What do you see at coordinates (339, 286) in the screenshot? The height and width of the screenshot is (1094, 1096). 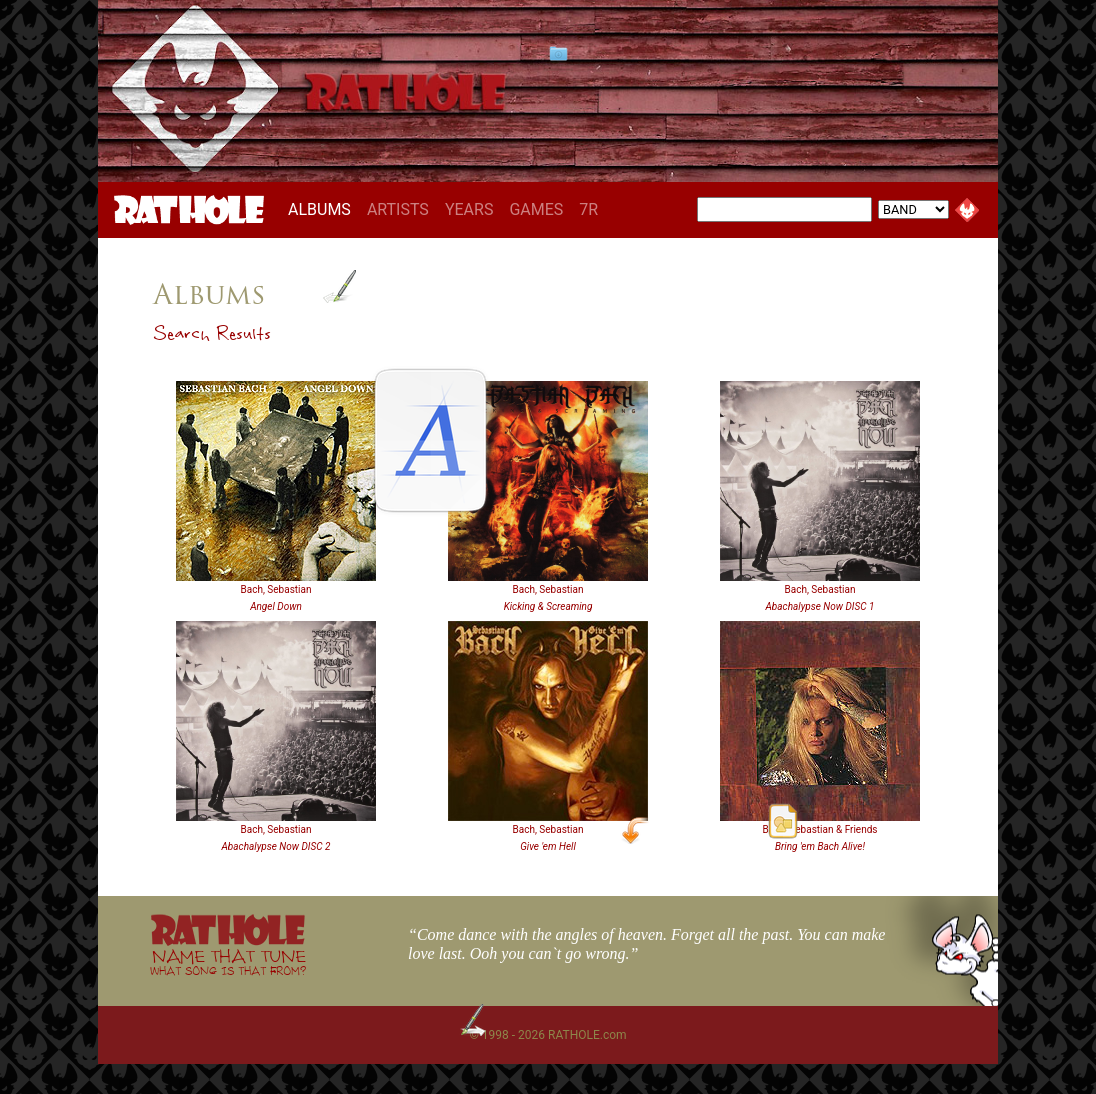 I see `switch text direction to right-to-left` at bounding box center [339, 286].